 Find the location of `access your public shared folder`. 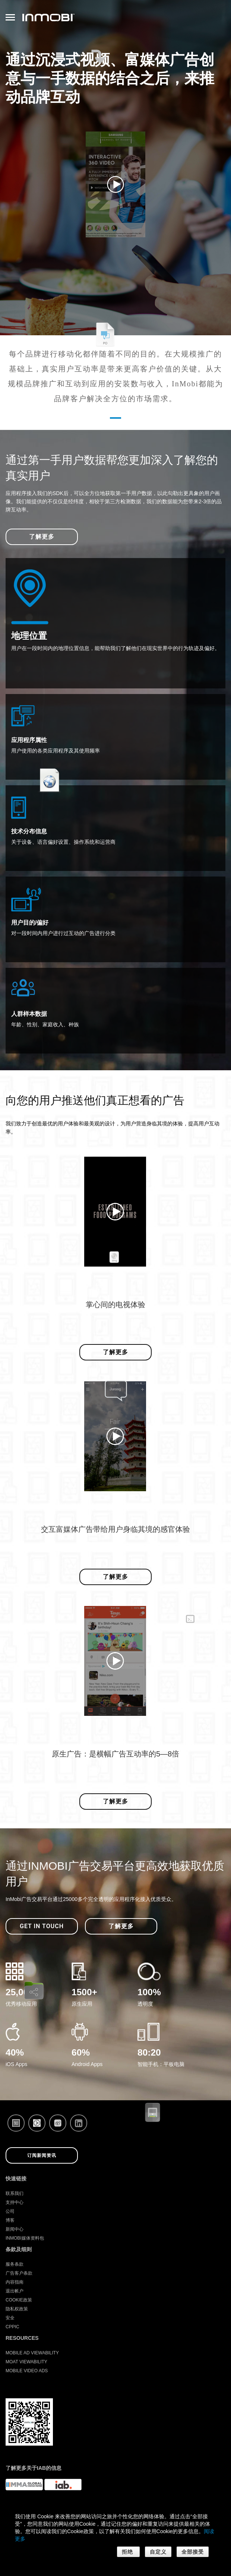

access your public shared folder is located at coordinates (34, 1990).